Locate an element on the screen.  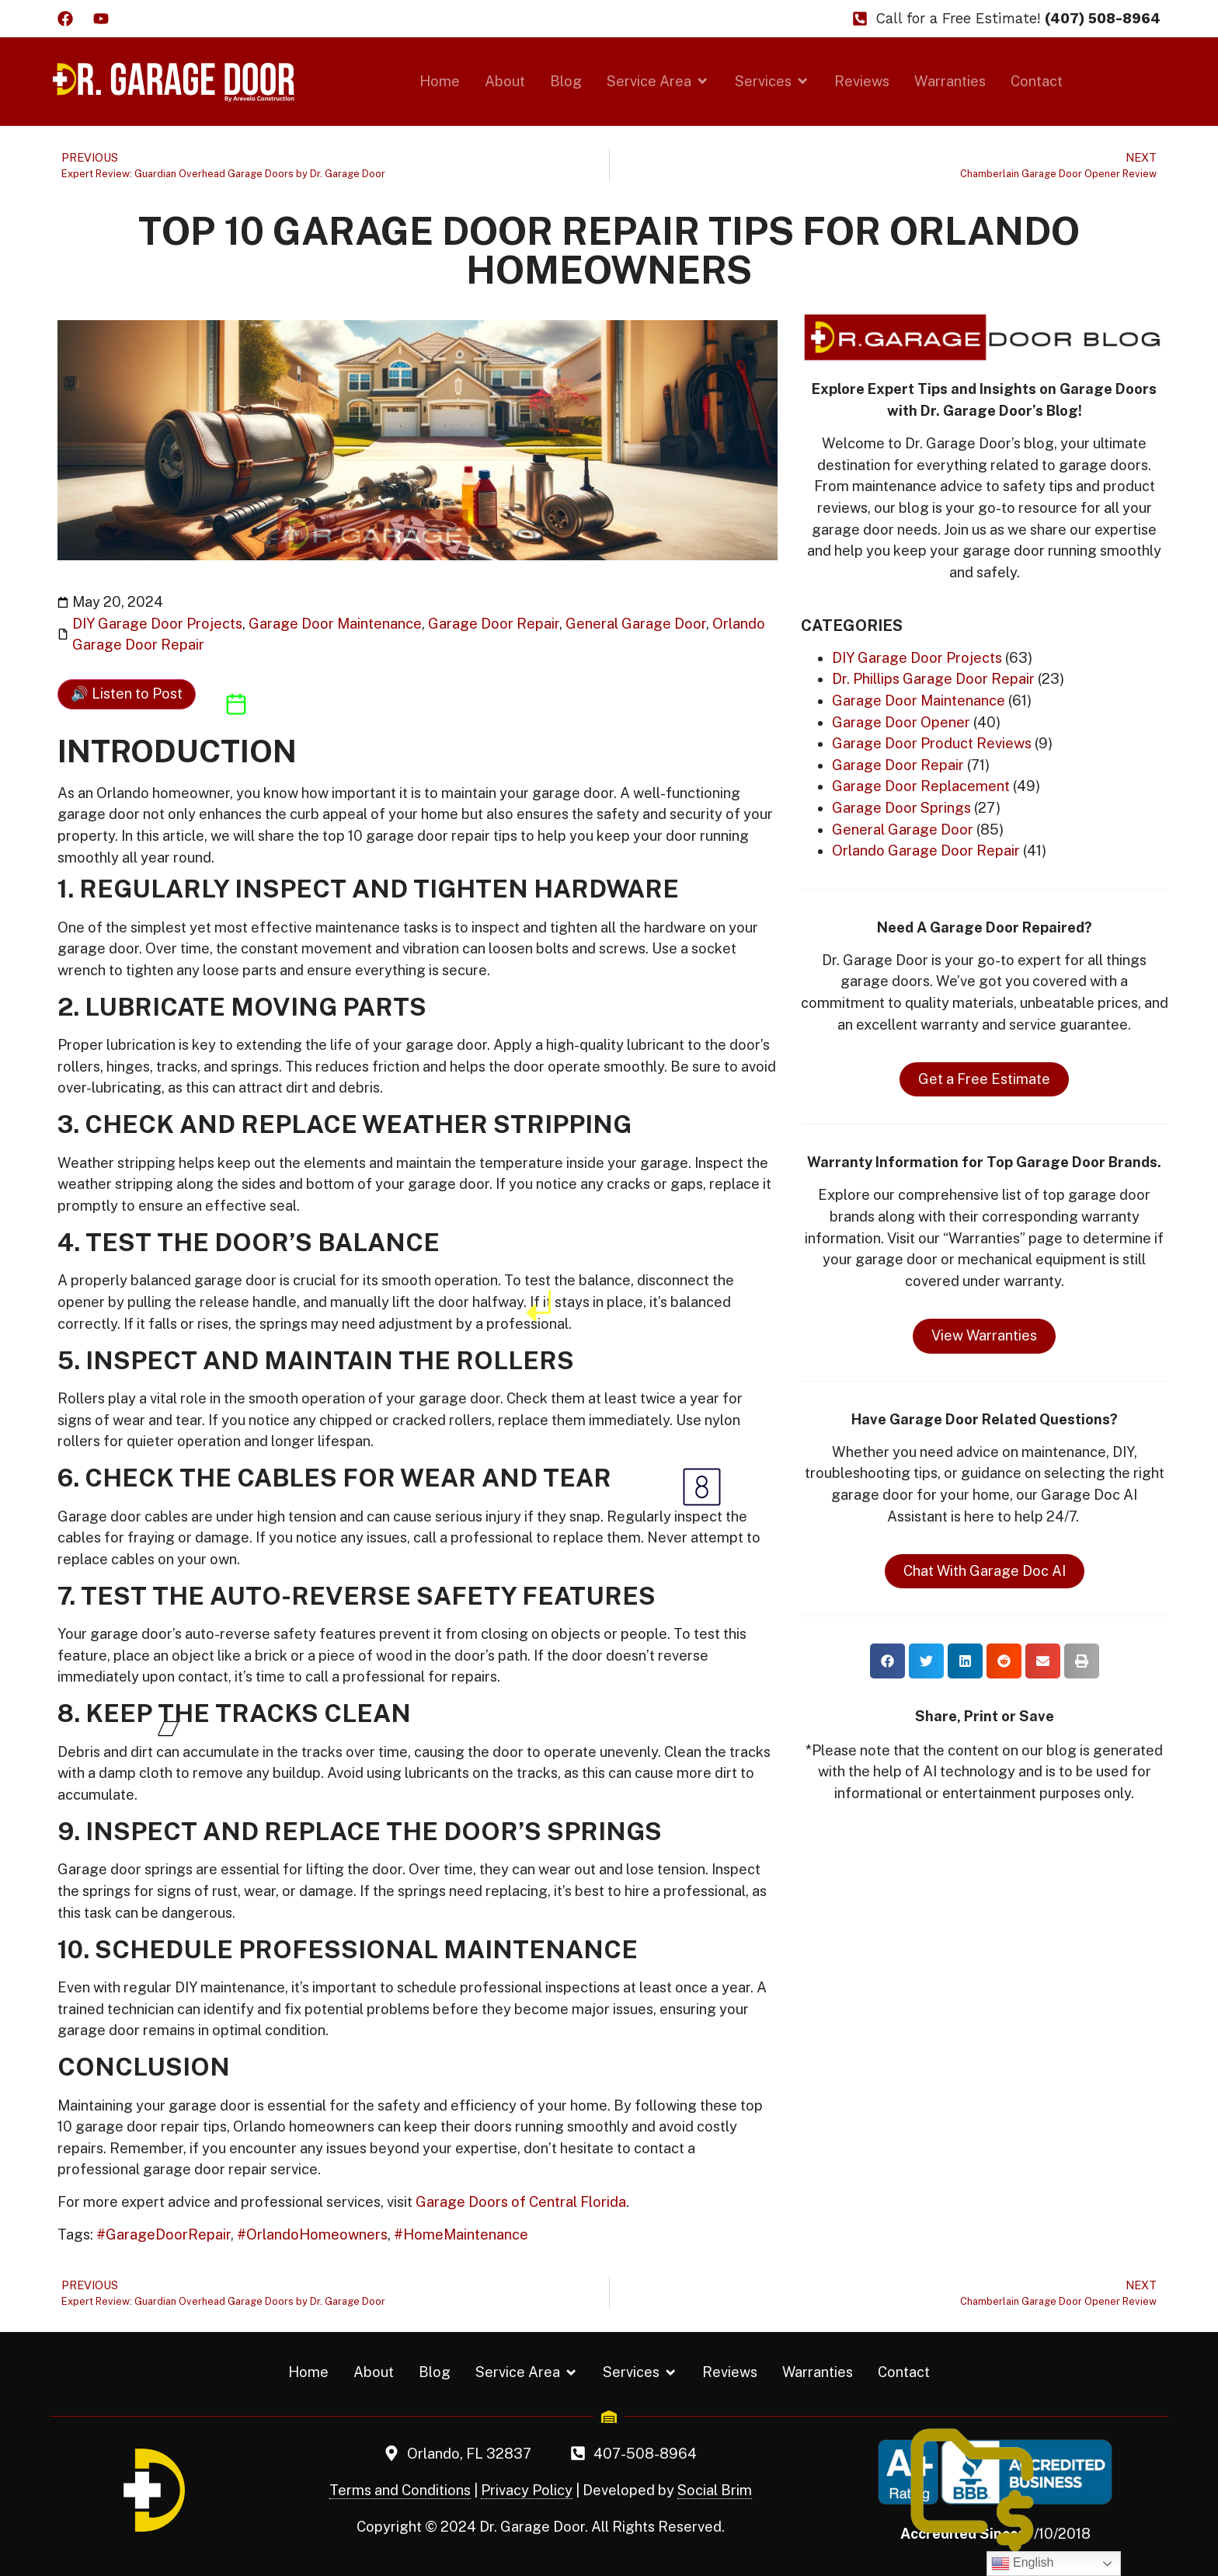
view or open calendar is located at coordinates (236, 704).